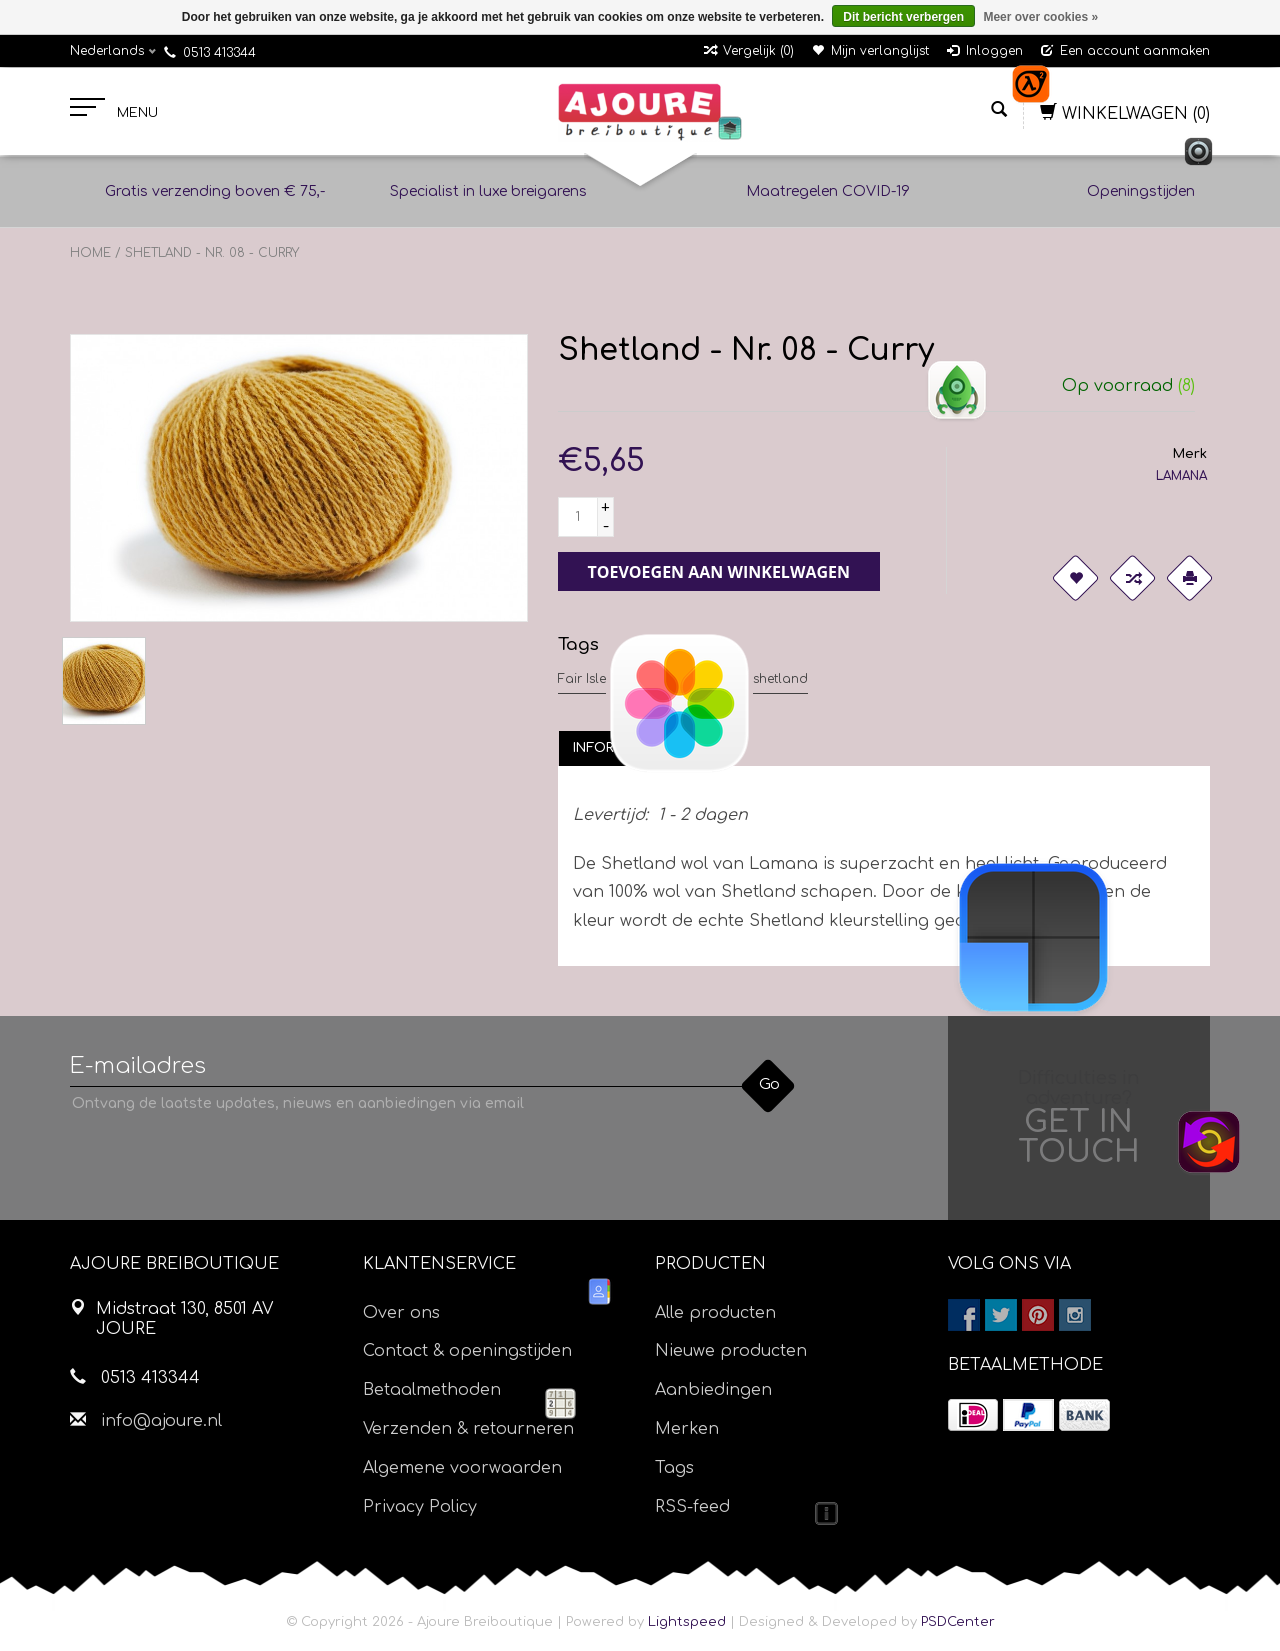 Image resolution: width=1280 pixels, height=1651 pixels. Describe the element at coordinates (1033, 937) in the screenshot. I see `switch to the bottom-left workspace` at that location.